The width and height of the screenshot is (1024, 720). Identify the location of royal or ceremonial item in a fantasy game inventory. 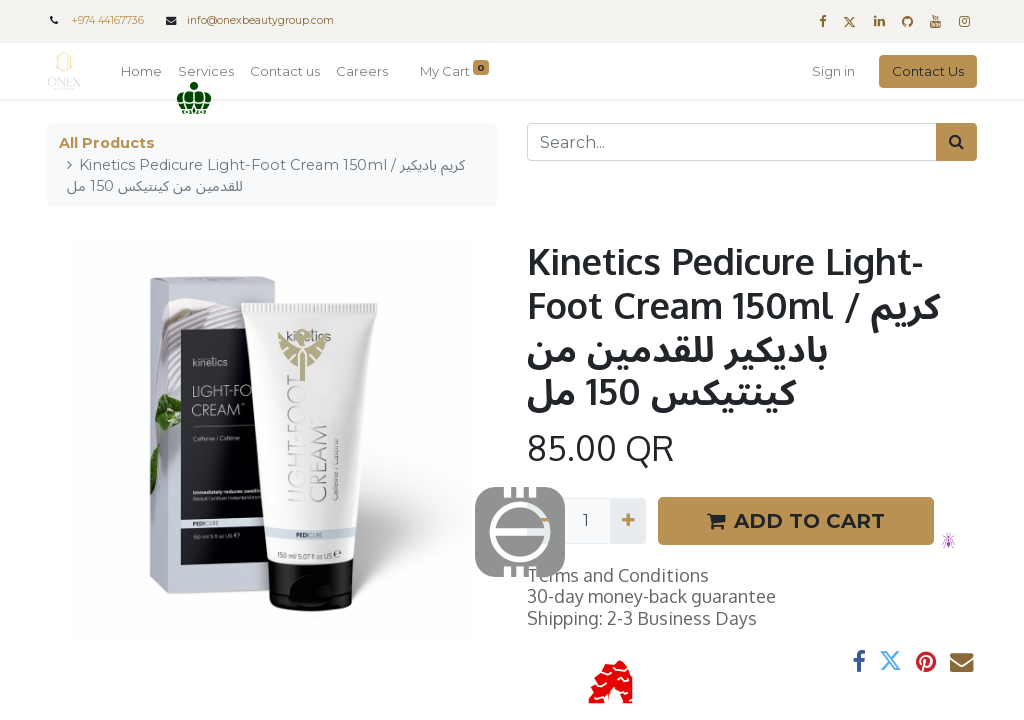
(302, 354).